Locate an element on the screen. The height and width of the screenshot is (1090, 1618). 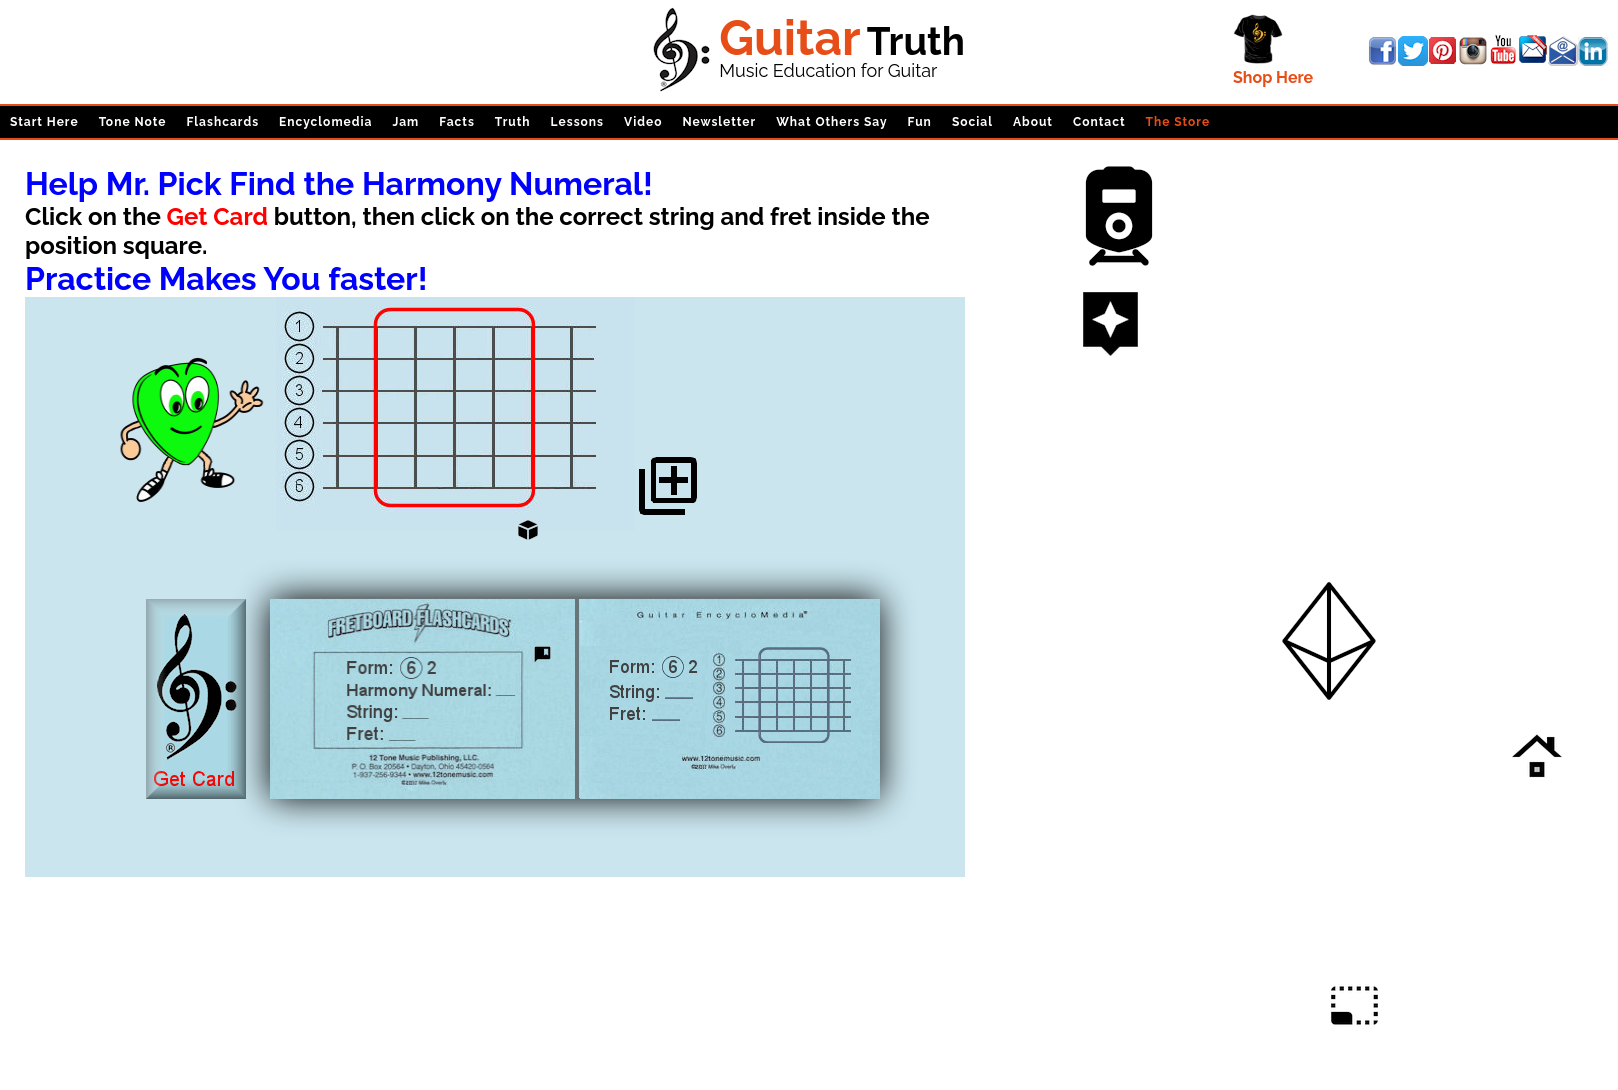
access AI assistant or smart help features is located at coordinates (1110, 322).